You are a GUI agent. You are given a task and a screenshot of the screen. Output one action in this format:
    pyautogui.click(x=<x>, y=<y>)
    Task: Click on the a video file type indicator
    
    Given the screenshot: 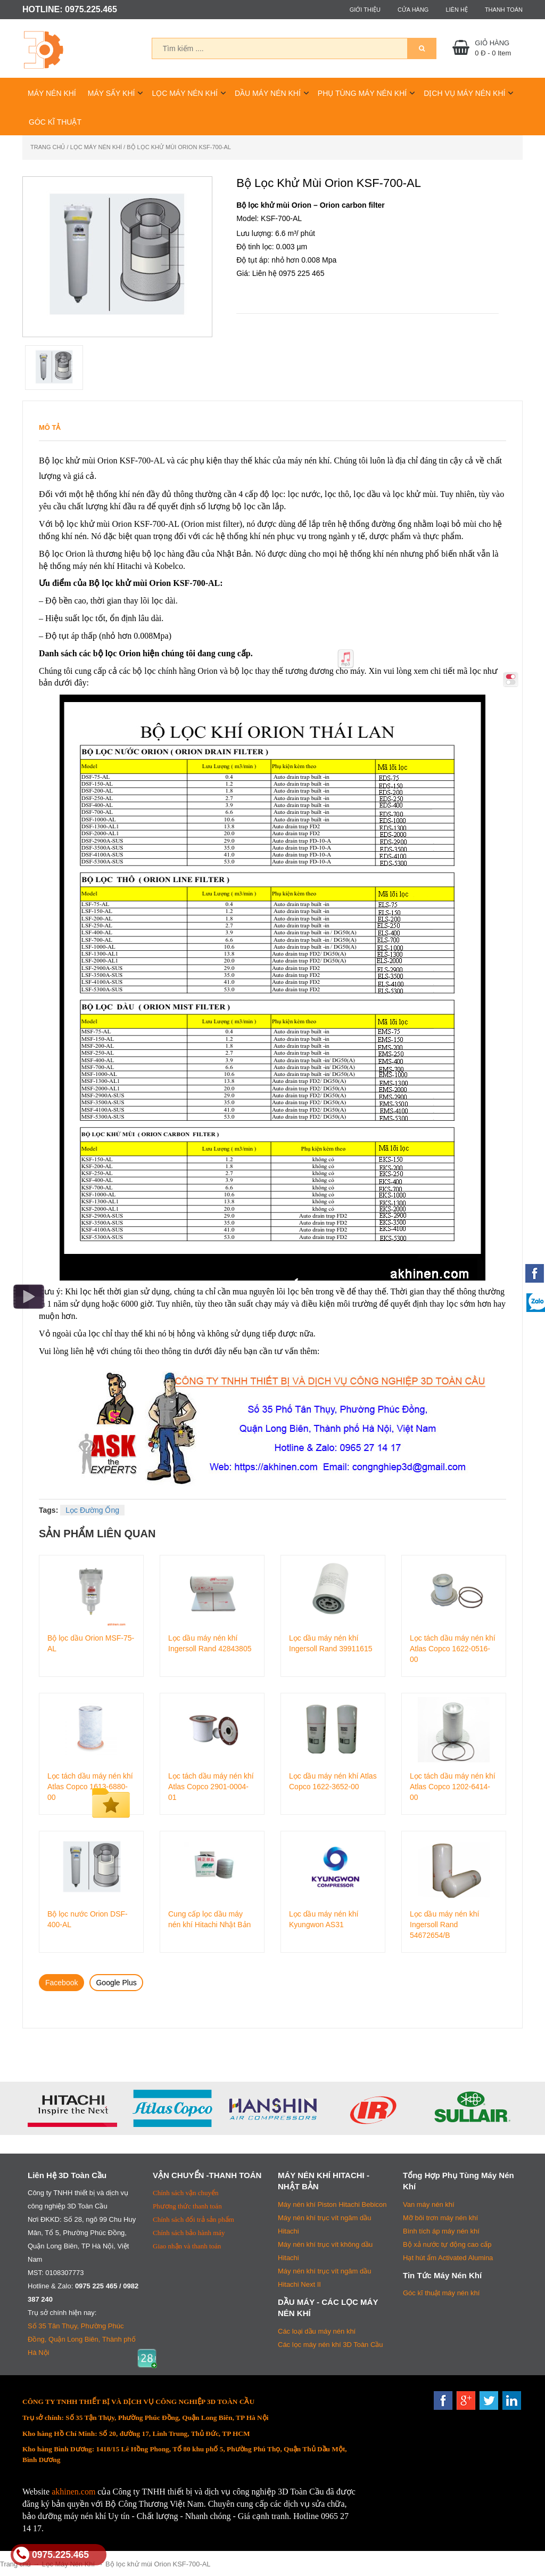 What is the action you would take?
    pyautogui.click(x=29, y=1294)
    